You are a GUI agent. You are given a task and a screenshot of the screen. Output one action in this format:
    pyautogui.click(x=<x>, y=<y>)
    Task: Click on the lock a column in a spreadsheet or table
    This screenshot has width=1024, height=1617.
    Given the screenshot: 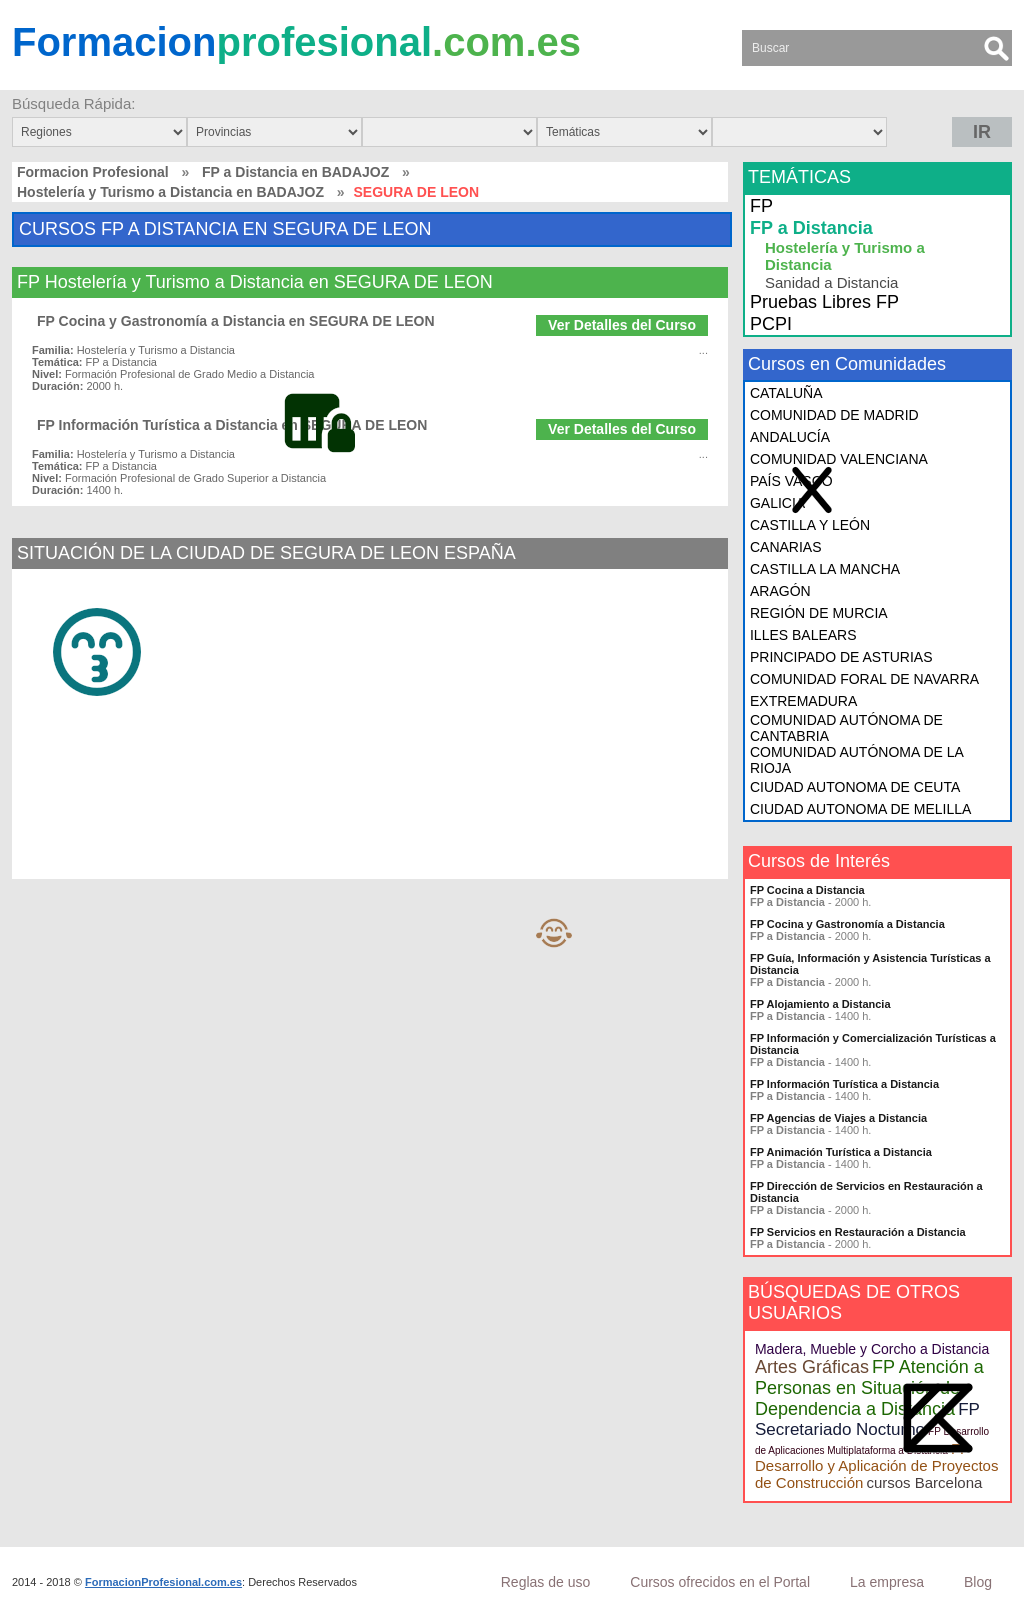 What is the action you would take?
    pyautogui.click(x=316, y=421)
    